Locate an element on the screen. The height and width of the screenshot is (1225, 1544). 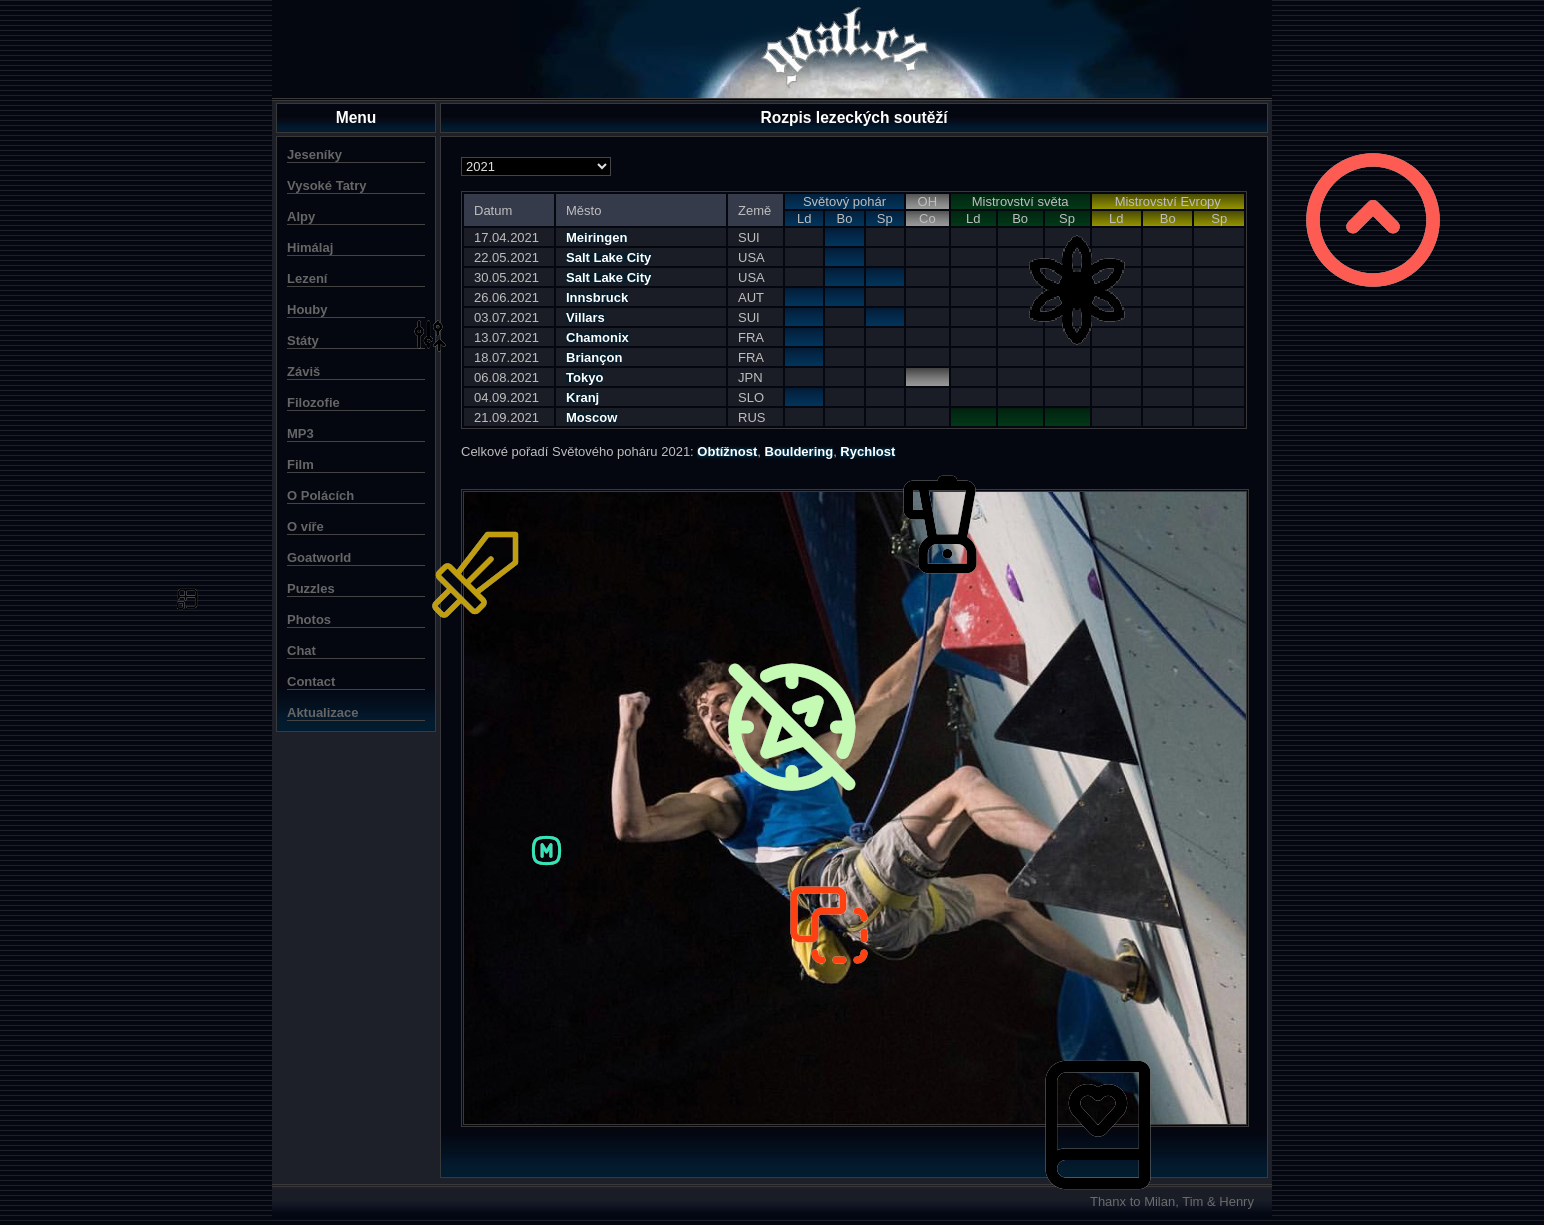
subtract or remove a selected shape is located at coordinates (829, 925).